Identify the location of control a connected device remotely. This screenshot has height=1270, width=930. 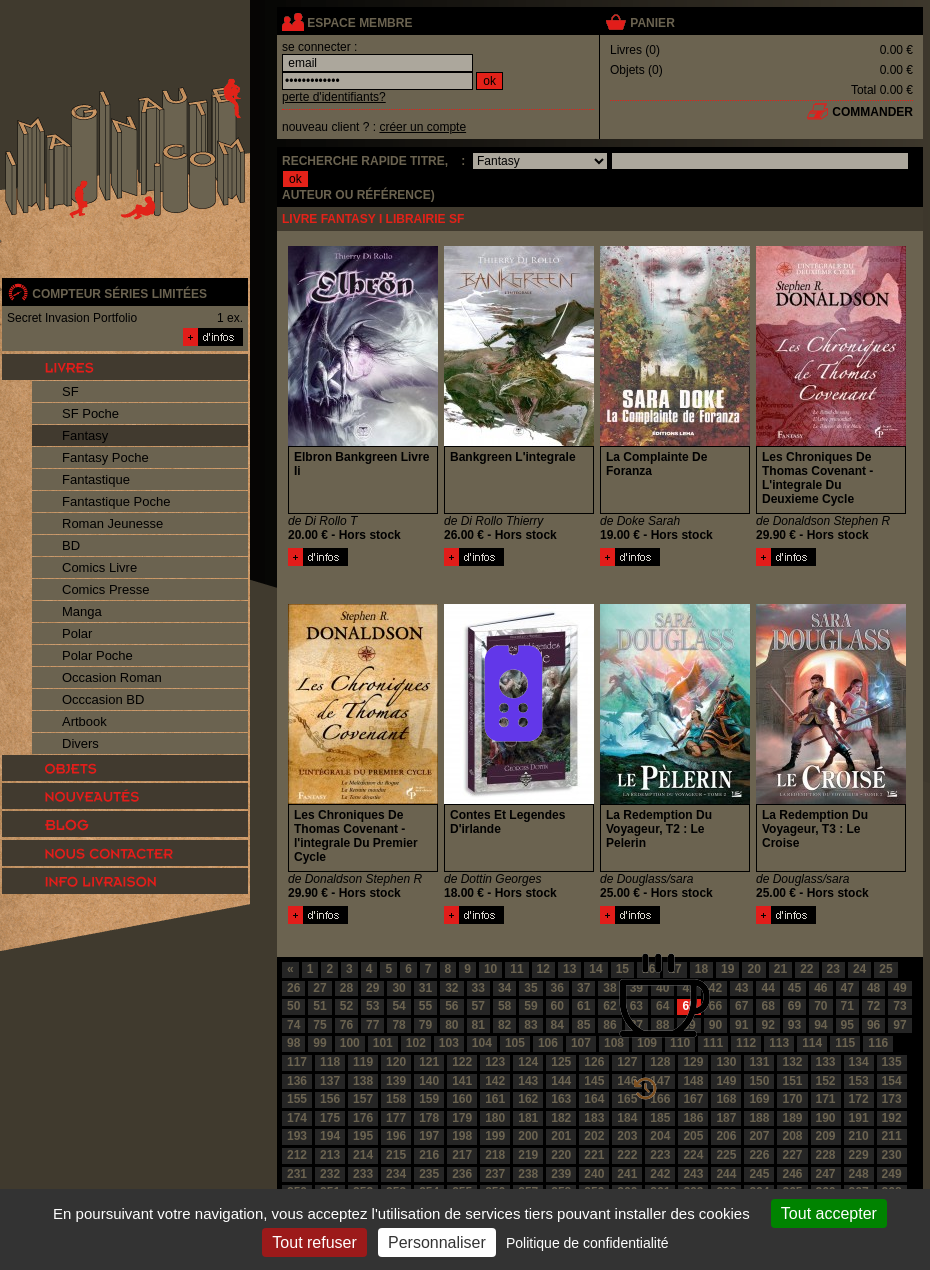
(513, 693).